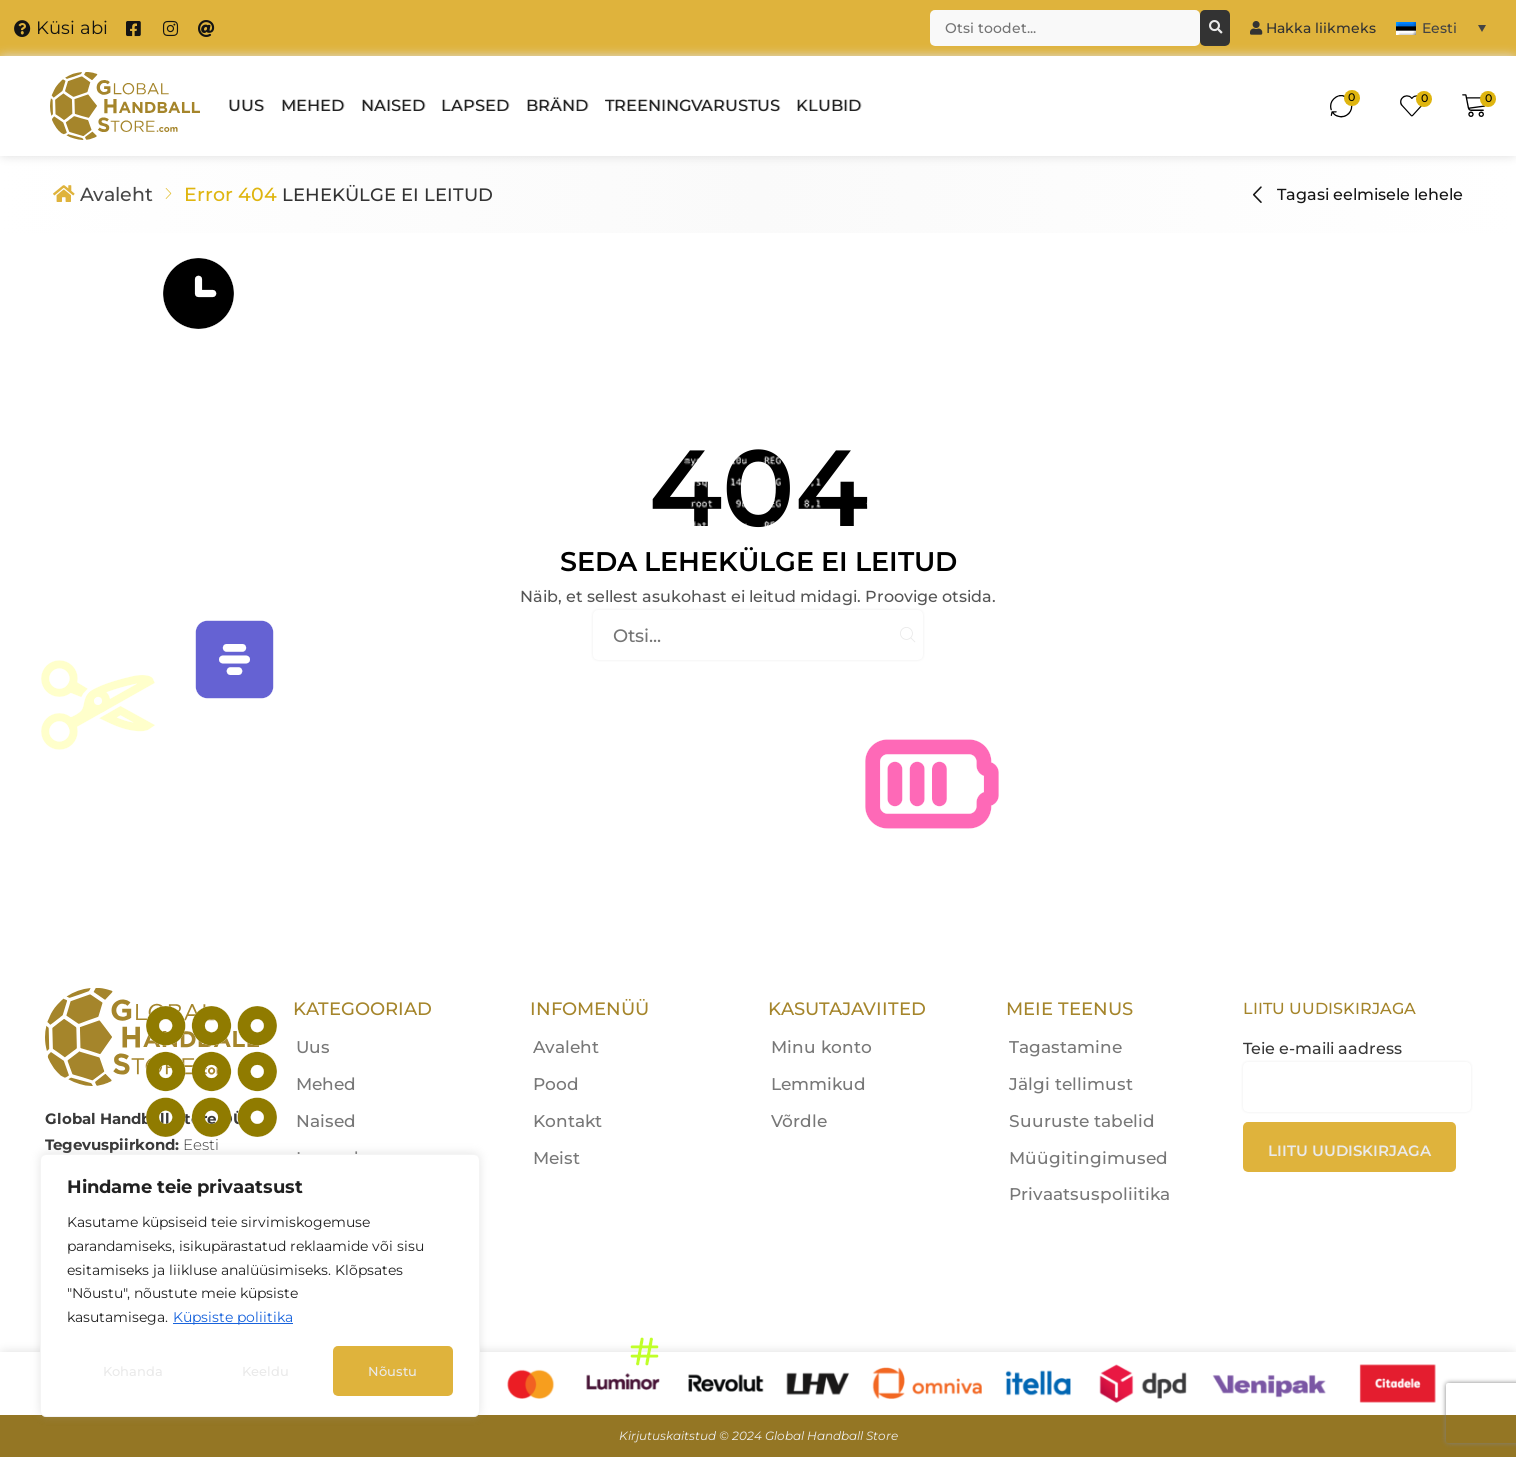  I want to click on indicates battery at 75% charge, so click(932, 784).